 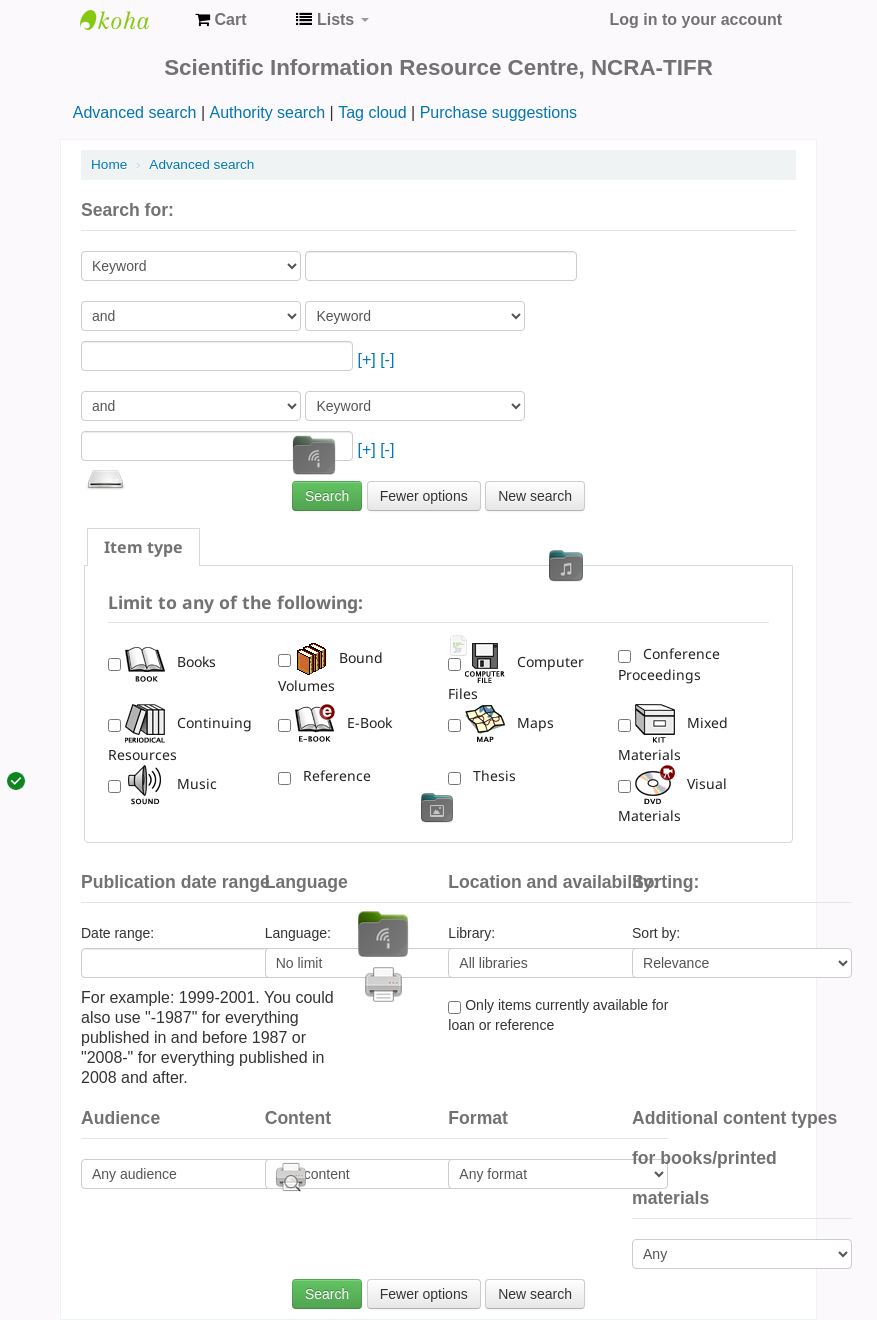 What do you see at coordinates (437, 807) in the screenshot?
I see `open your pictures folder` at bounding box center [437, 807].